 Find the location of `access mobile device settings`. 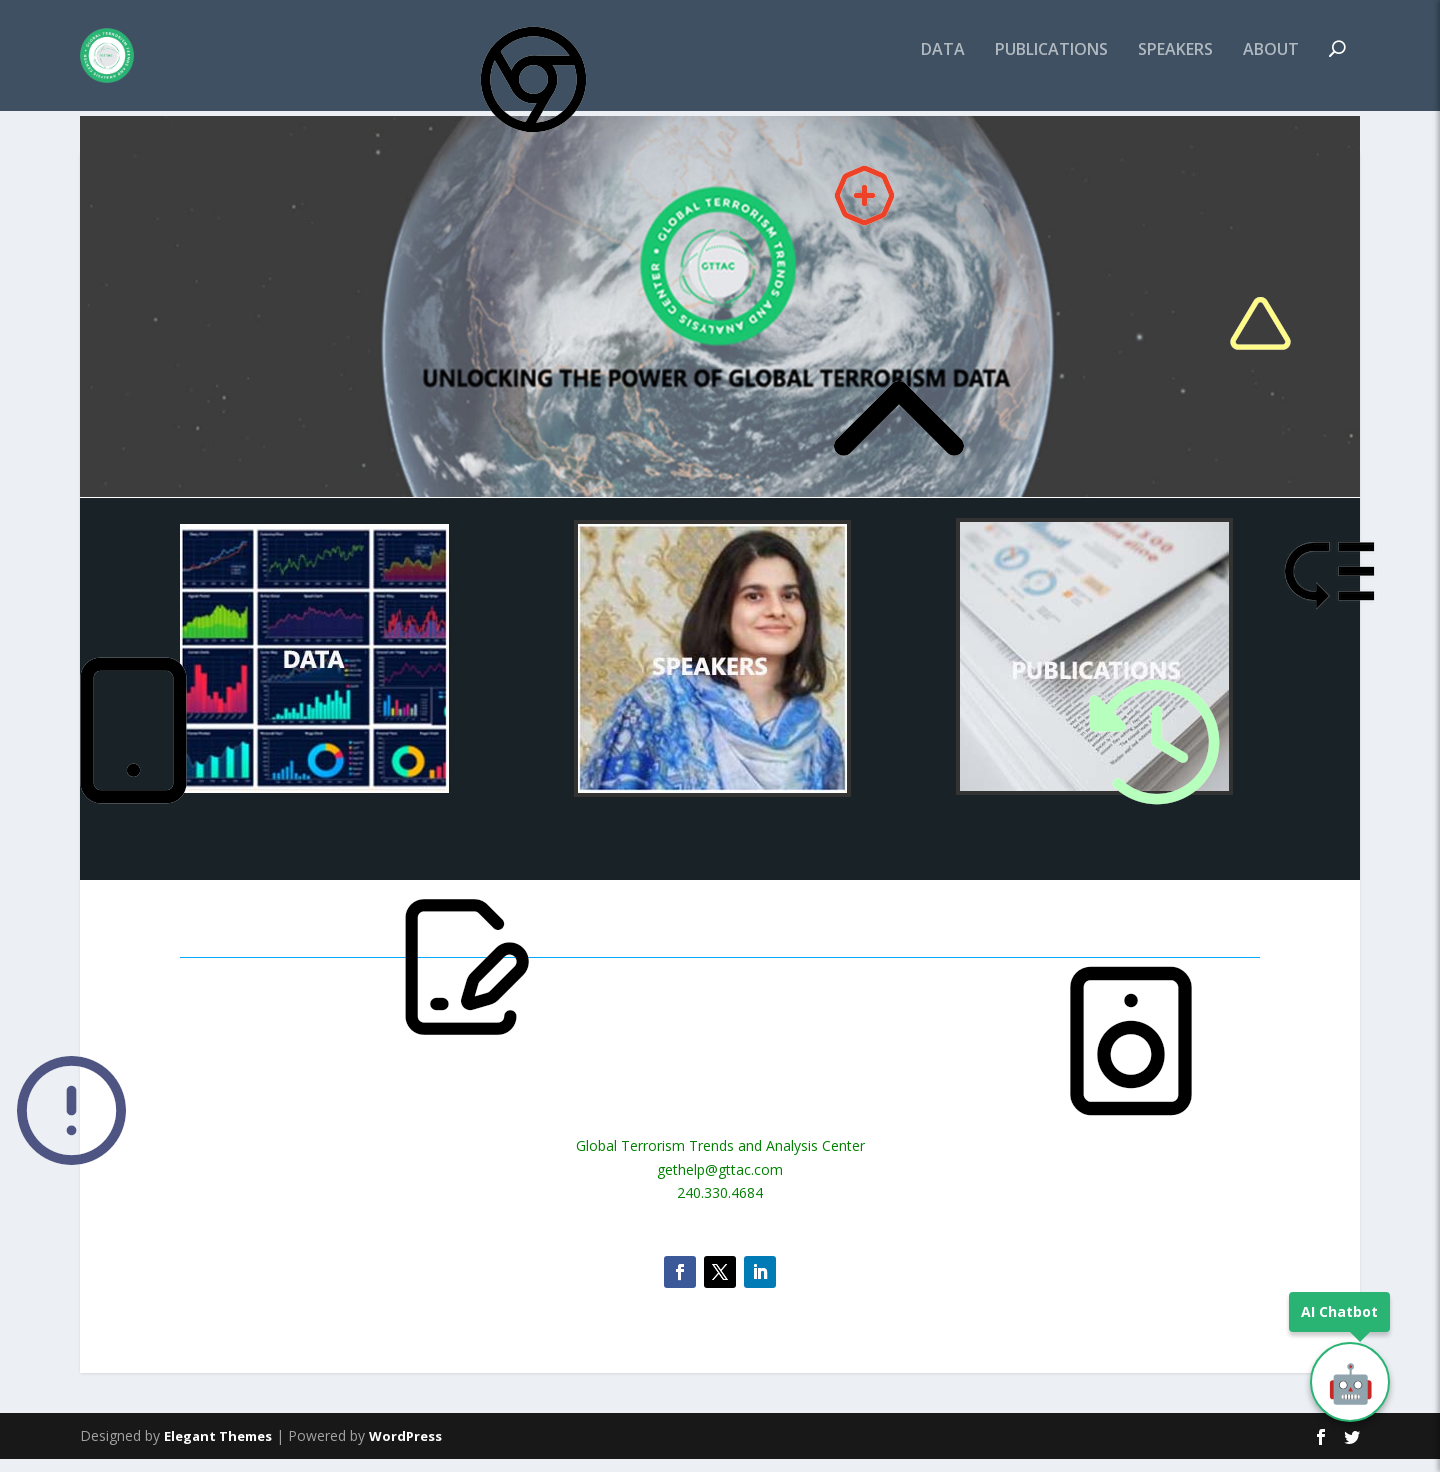

access mobile device settings is located at coordinates (133, 730).